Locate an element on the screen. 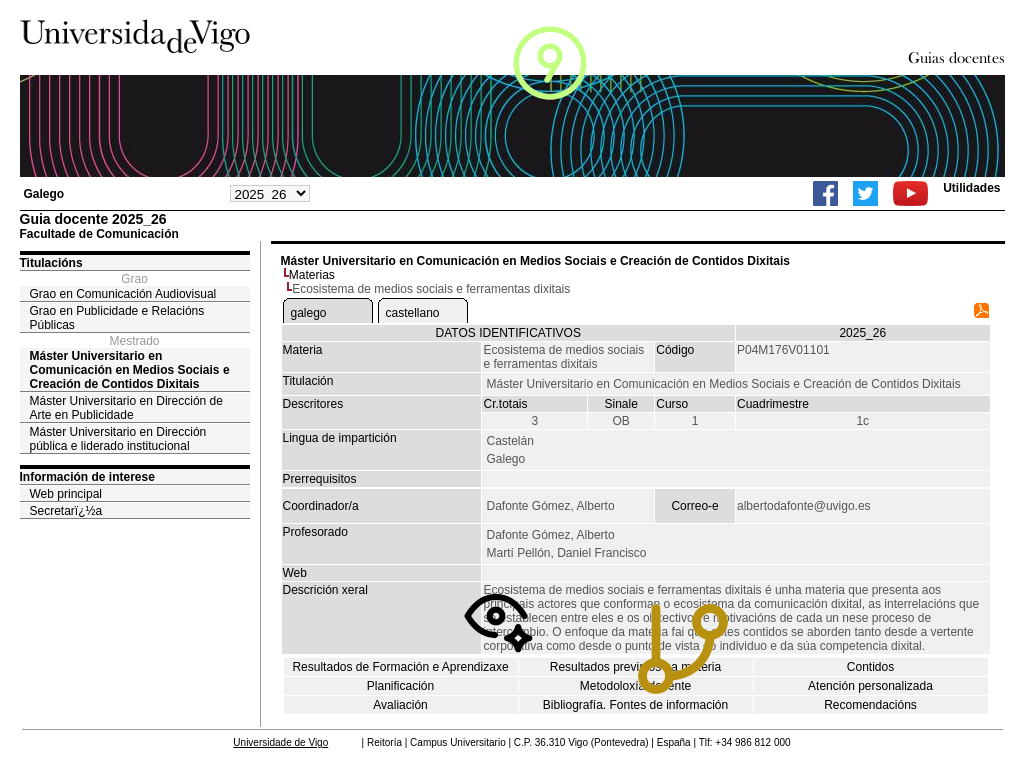 This screenshot has height=757, width=1024. indicates item number nine in a list or sequence is located at coordinates (550, 63).